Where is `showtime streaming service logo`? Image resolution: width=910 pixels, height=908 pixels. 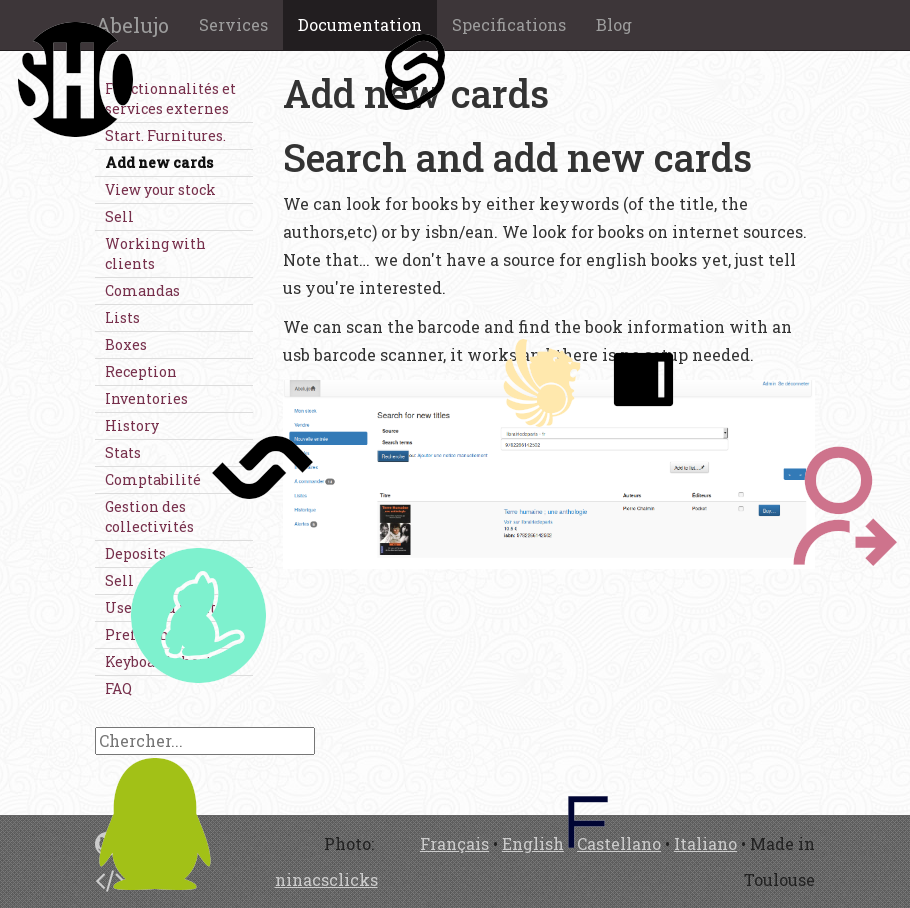
showtime streaming service logo is located at coordinates (75, 79).